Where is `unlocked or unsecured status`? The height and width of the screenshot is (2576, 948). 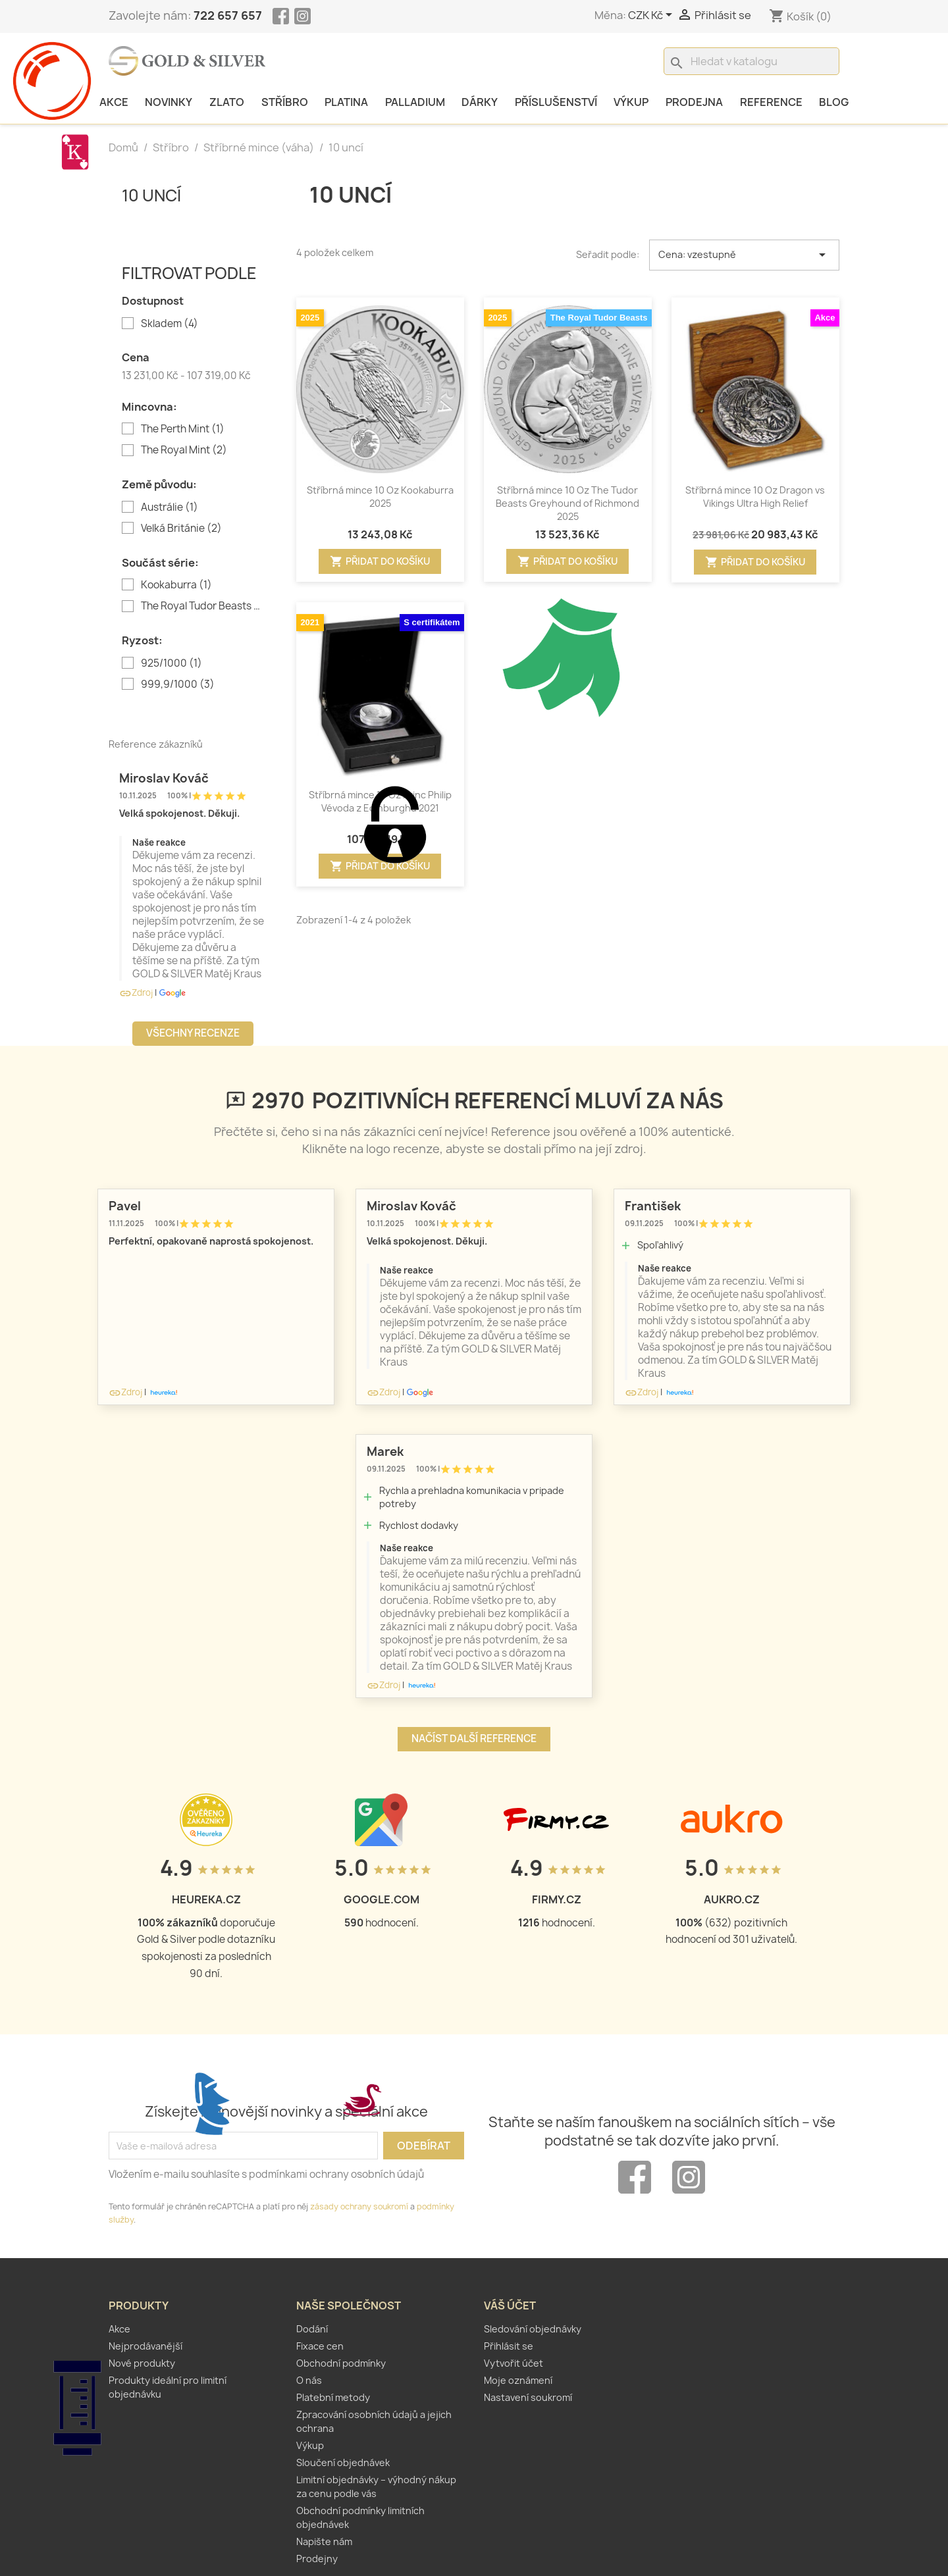
unlocked or unsecured status is located at coordinates (395, 825).